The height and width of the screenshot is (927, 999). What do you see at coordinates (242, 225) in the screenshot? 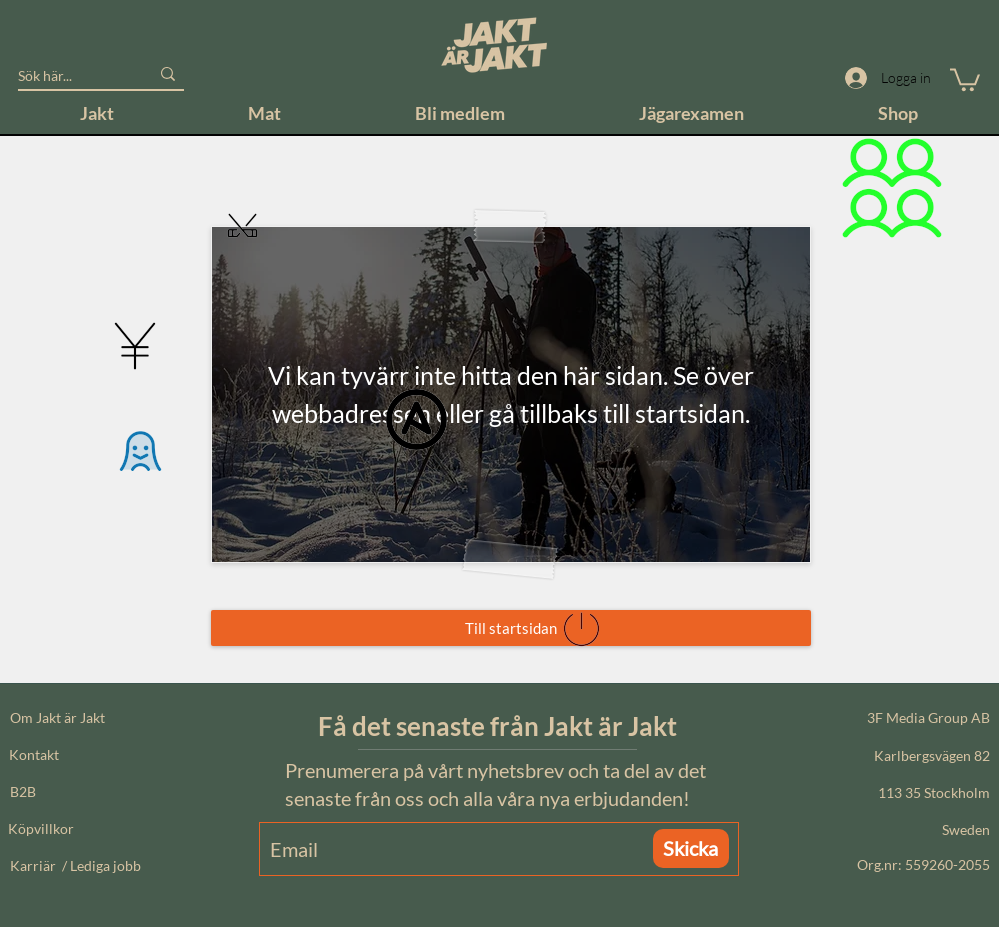
I see `view hockey scores or sports updates` at bounding box center [242, 225].